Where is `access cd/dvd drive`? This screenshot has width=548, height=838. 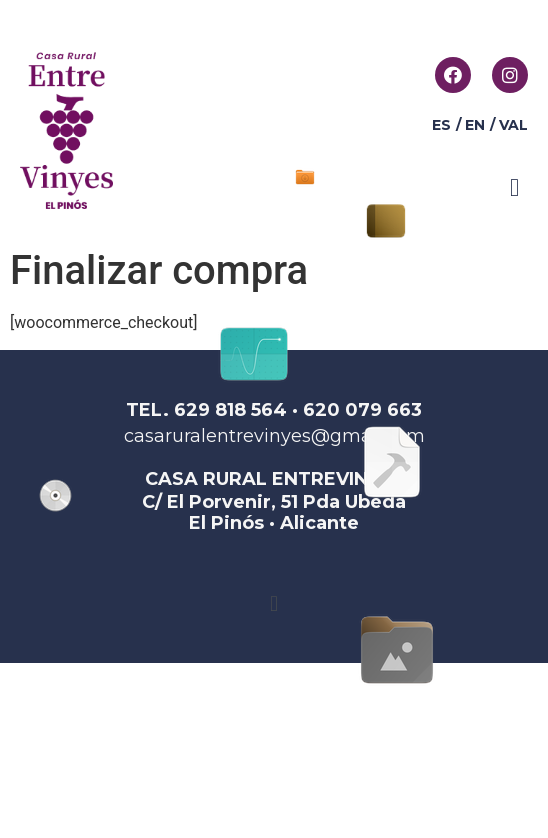
access cd/dvd drive is located at coordinates (55, 495).